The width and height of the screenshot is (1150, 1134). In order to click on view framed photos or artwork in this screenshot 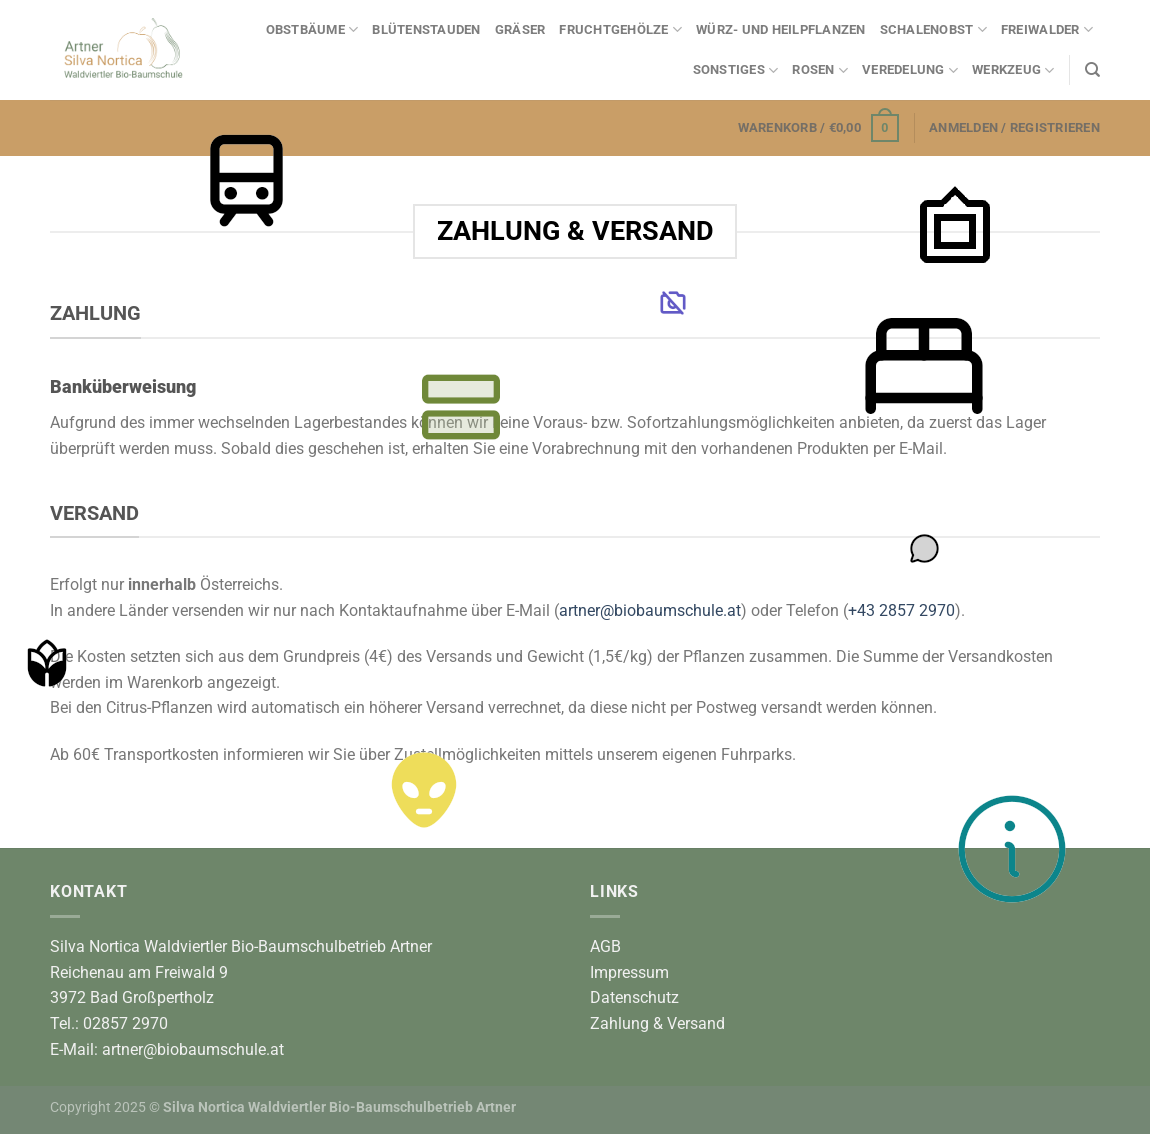, I will do `click(955, 228)`.